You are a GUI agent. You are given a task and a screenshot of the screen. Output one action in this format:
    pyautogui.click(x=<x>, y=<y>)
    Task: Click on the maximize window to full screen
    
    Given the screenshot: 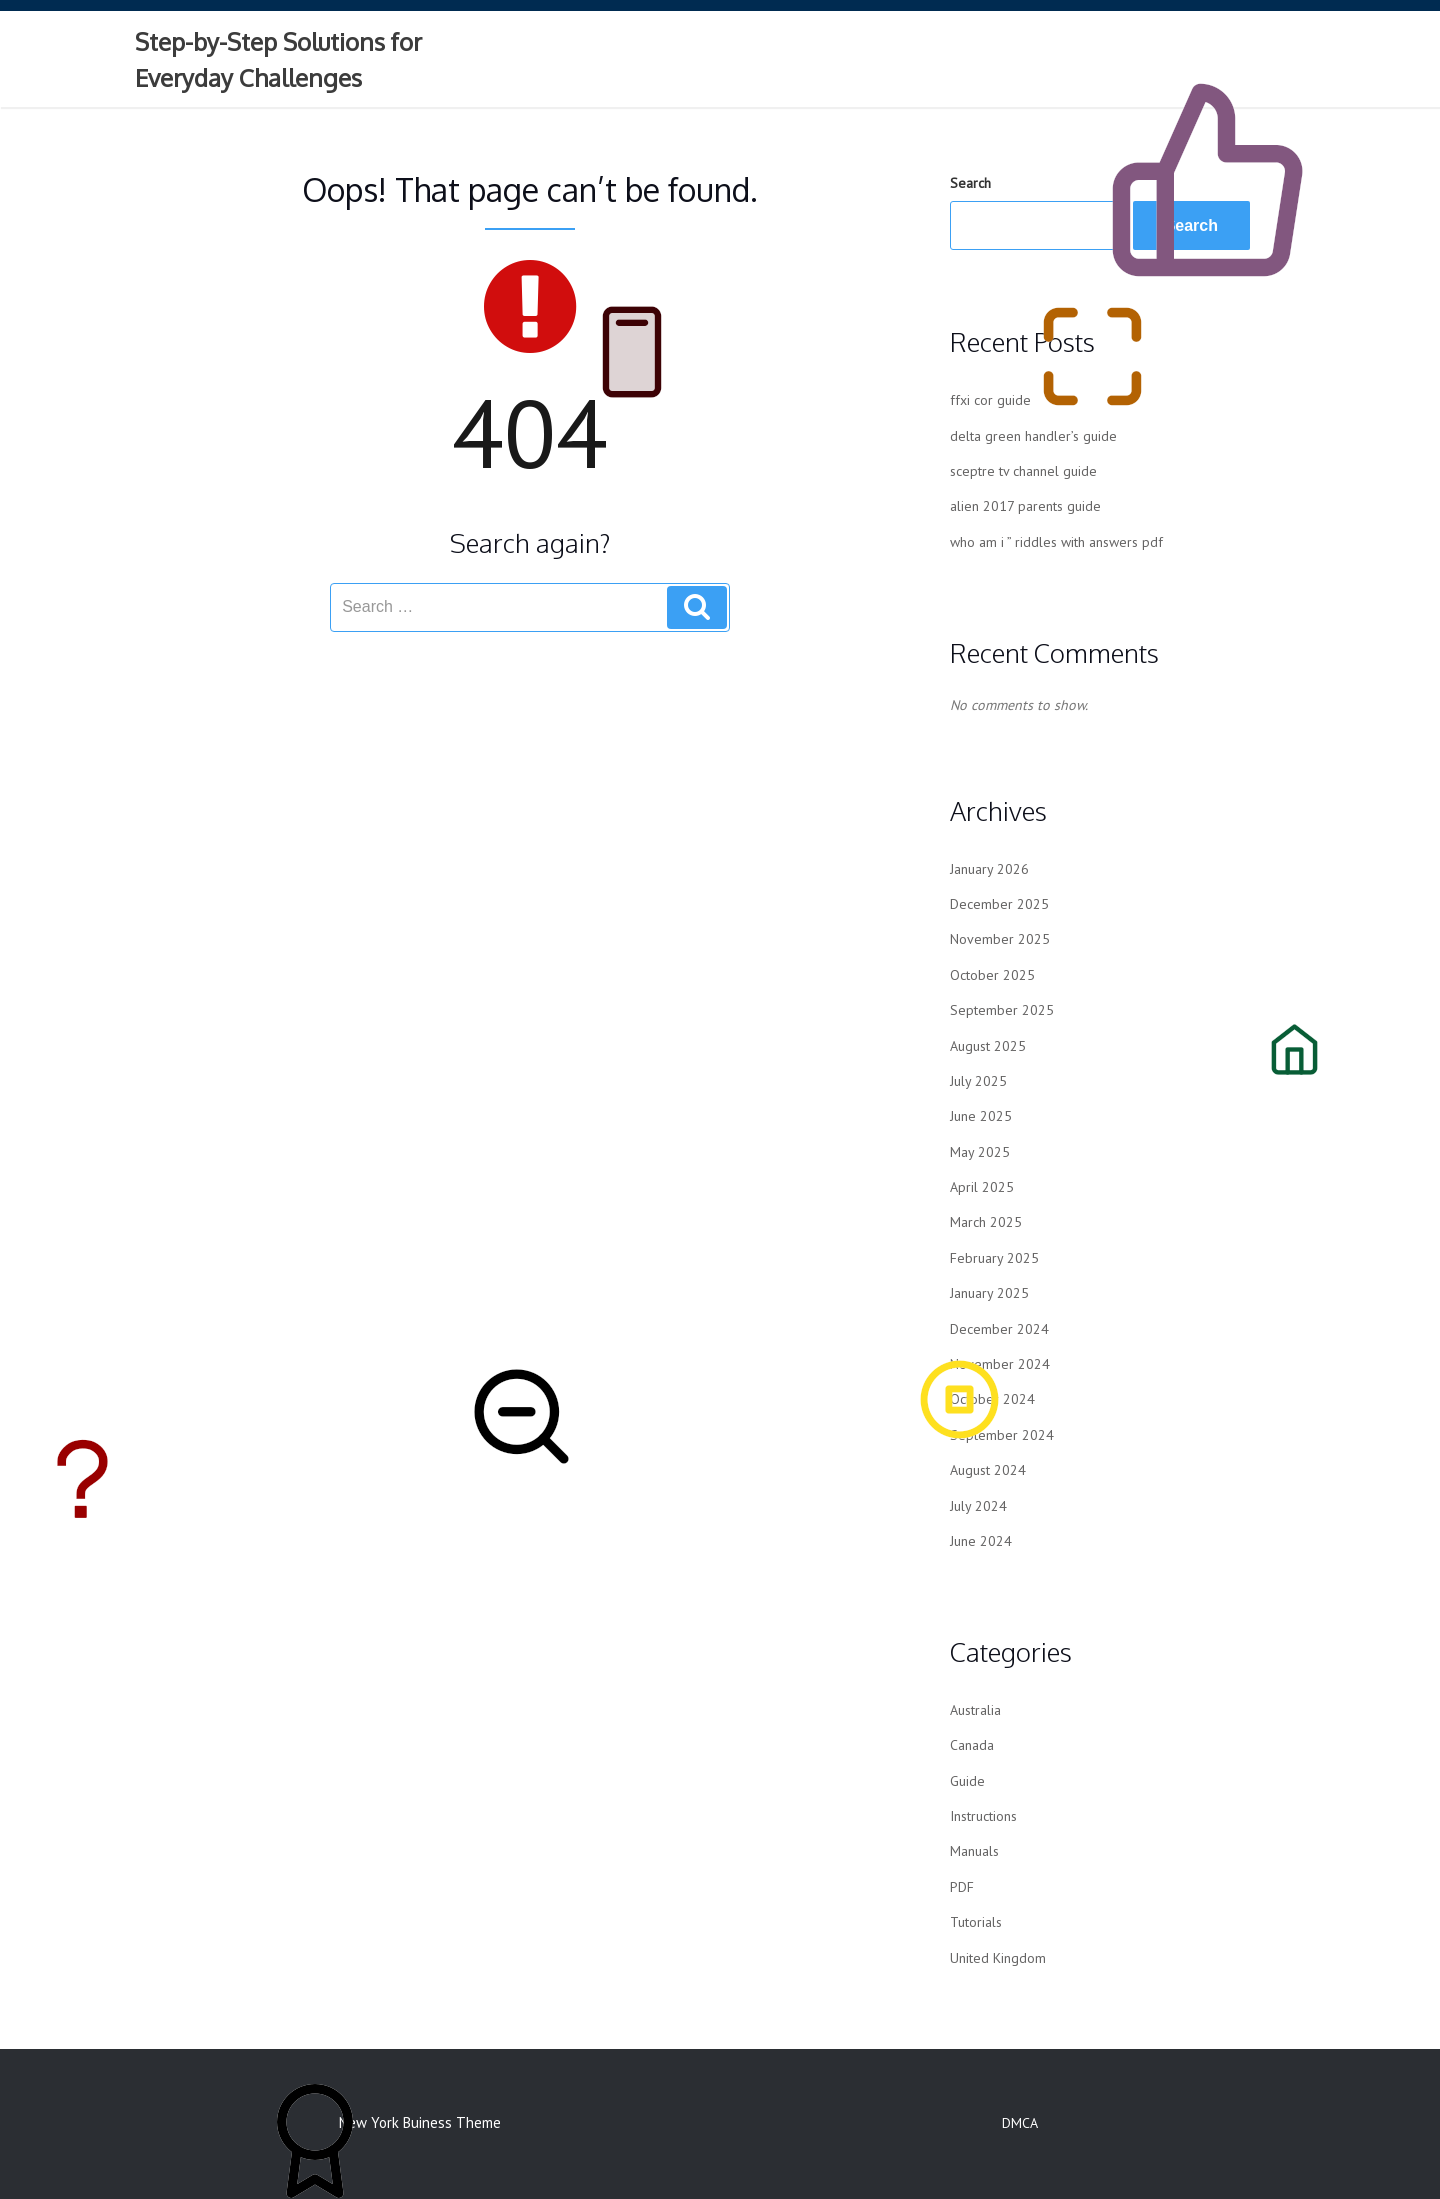 What is the action you would take?
    pyautogui.click(x=1092, y=356)
    